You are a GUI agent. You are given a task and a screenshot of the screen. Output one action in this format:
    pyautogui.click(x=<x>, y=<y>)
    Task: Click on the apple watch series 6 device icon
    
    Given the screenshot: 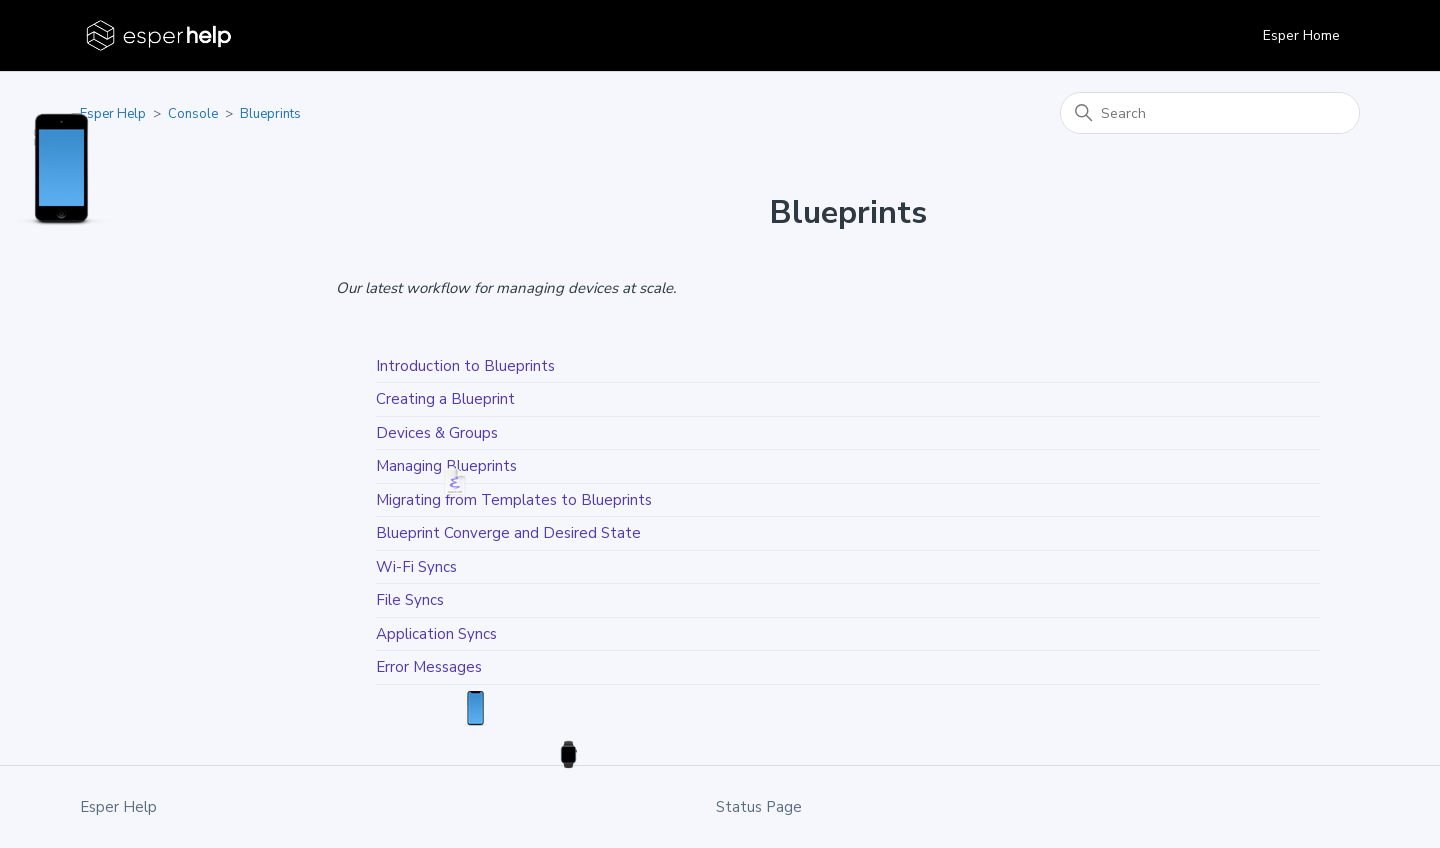 What is the action you would take?
    pyautogui.click(x=568, y=754)
    